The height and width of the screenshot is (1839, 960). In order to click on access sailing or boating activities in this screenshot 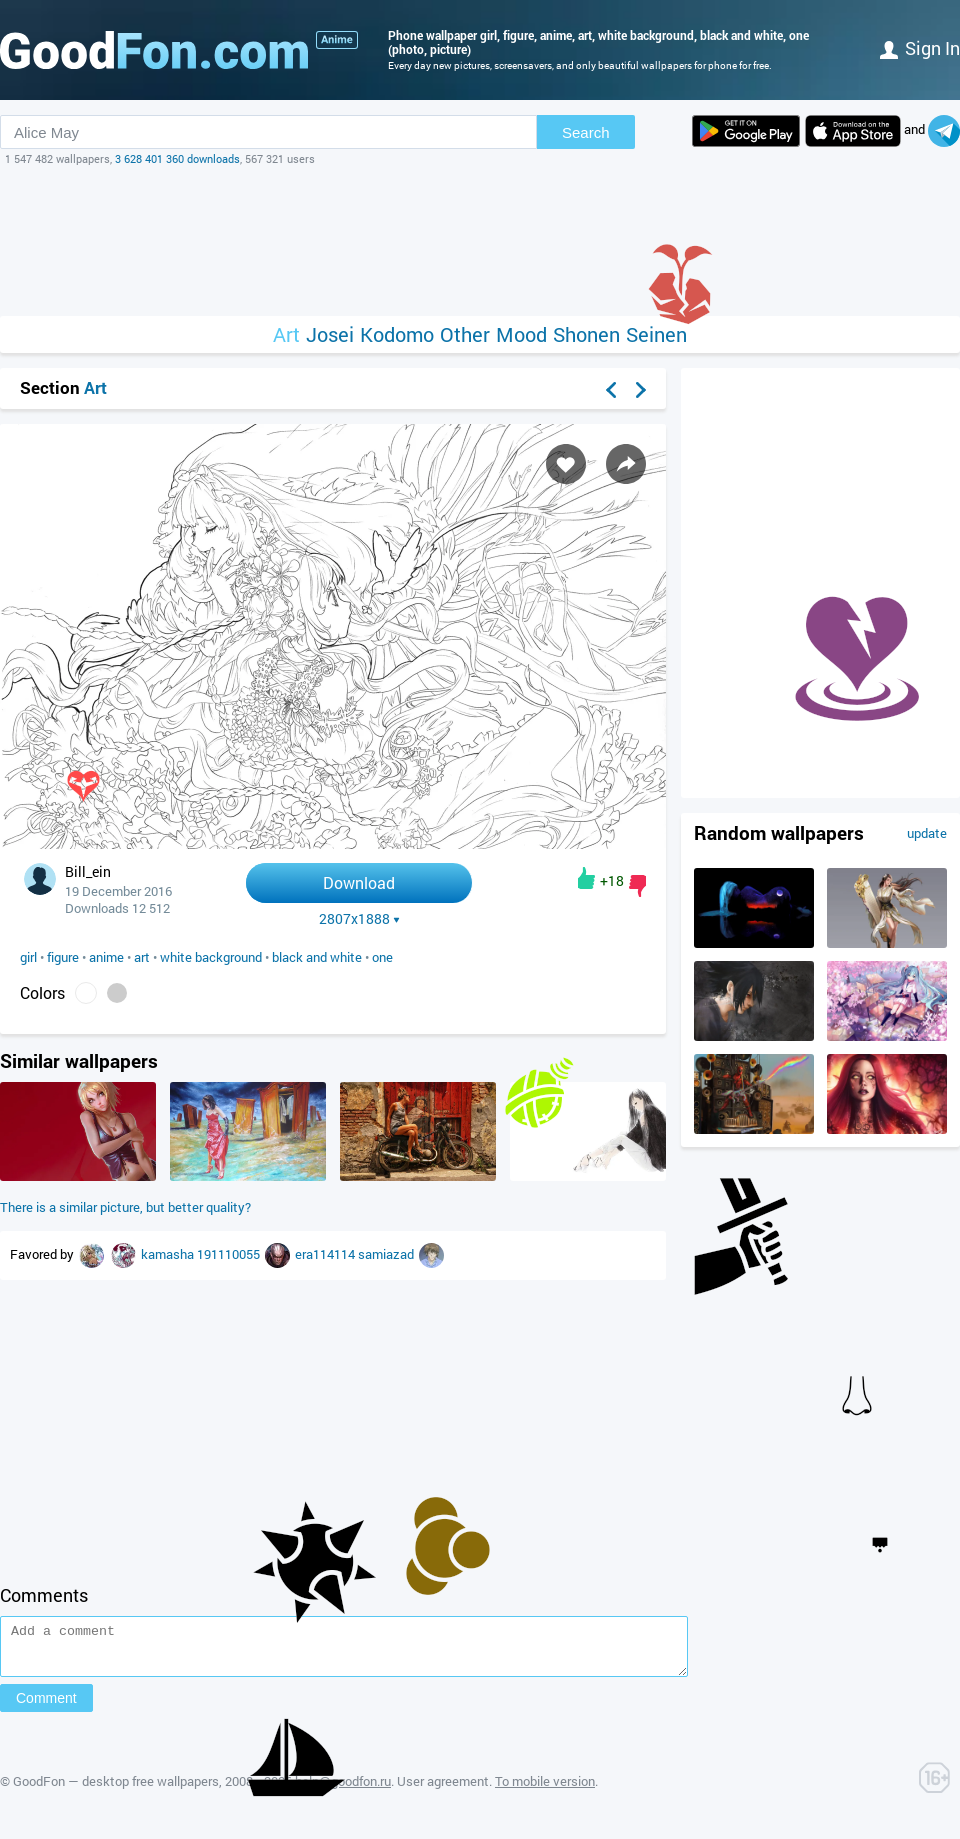, I will do `click(296, 1757)`.